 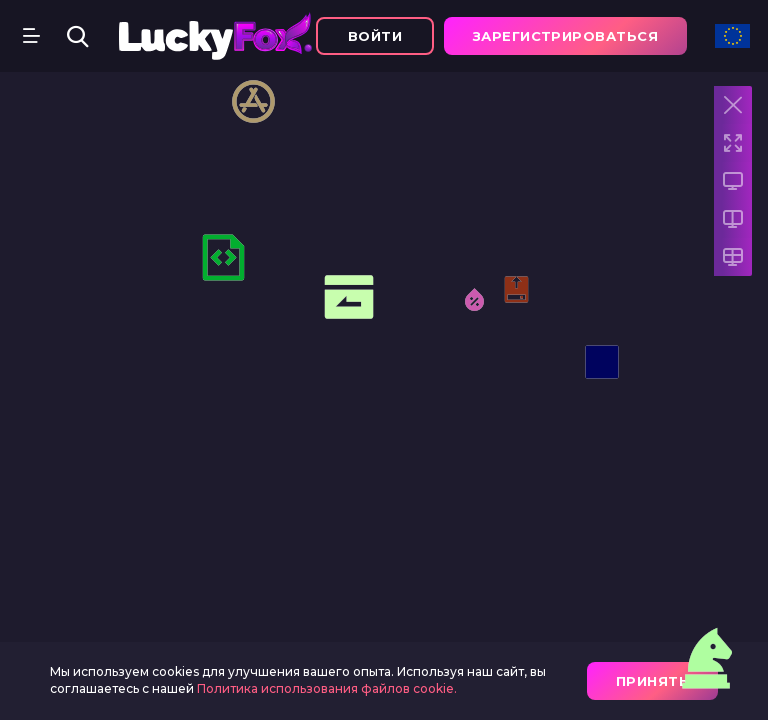 What do you see at coordinates (602, 362) in the screenshot?
I see `an unchecked or empty checkbox state` at bounding box center [602, 362].